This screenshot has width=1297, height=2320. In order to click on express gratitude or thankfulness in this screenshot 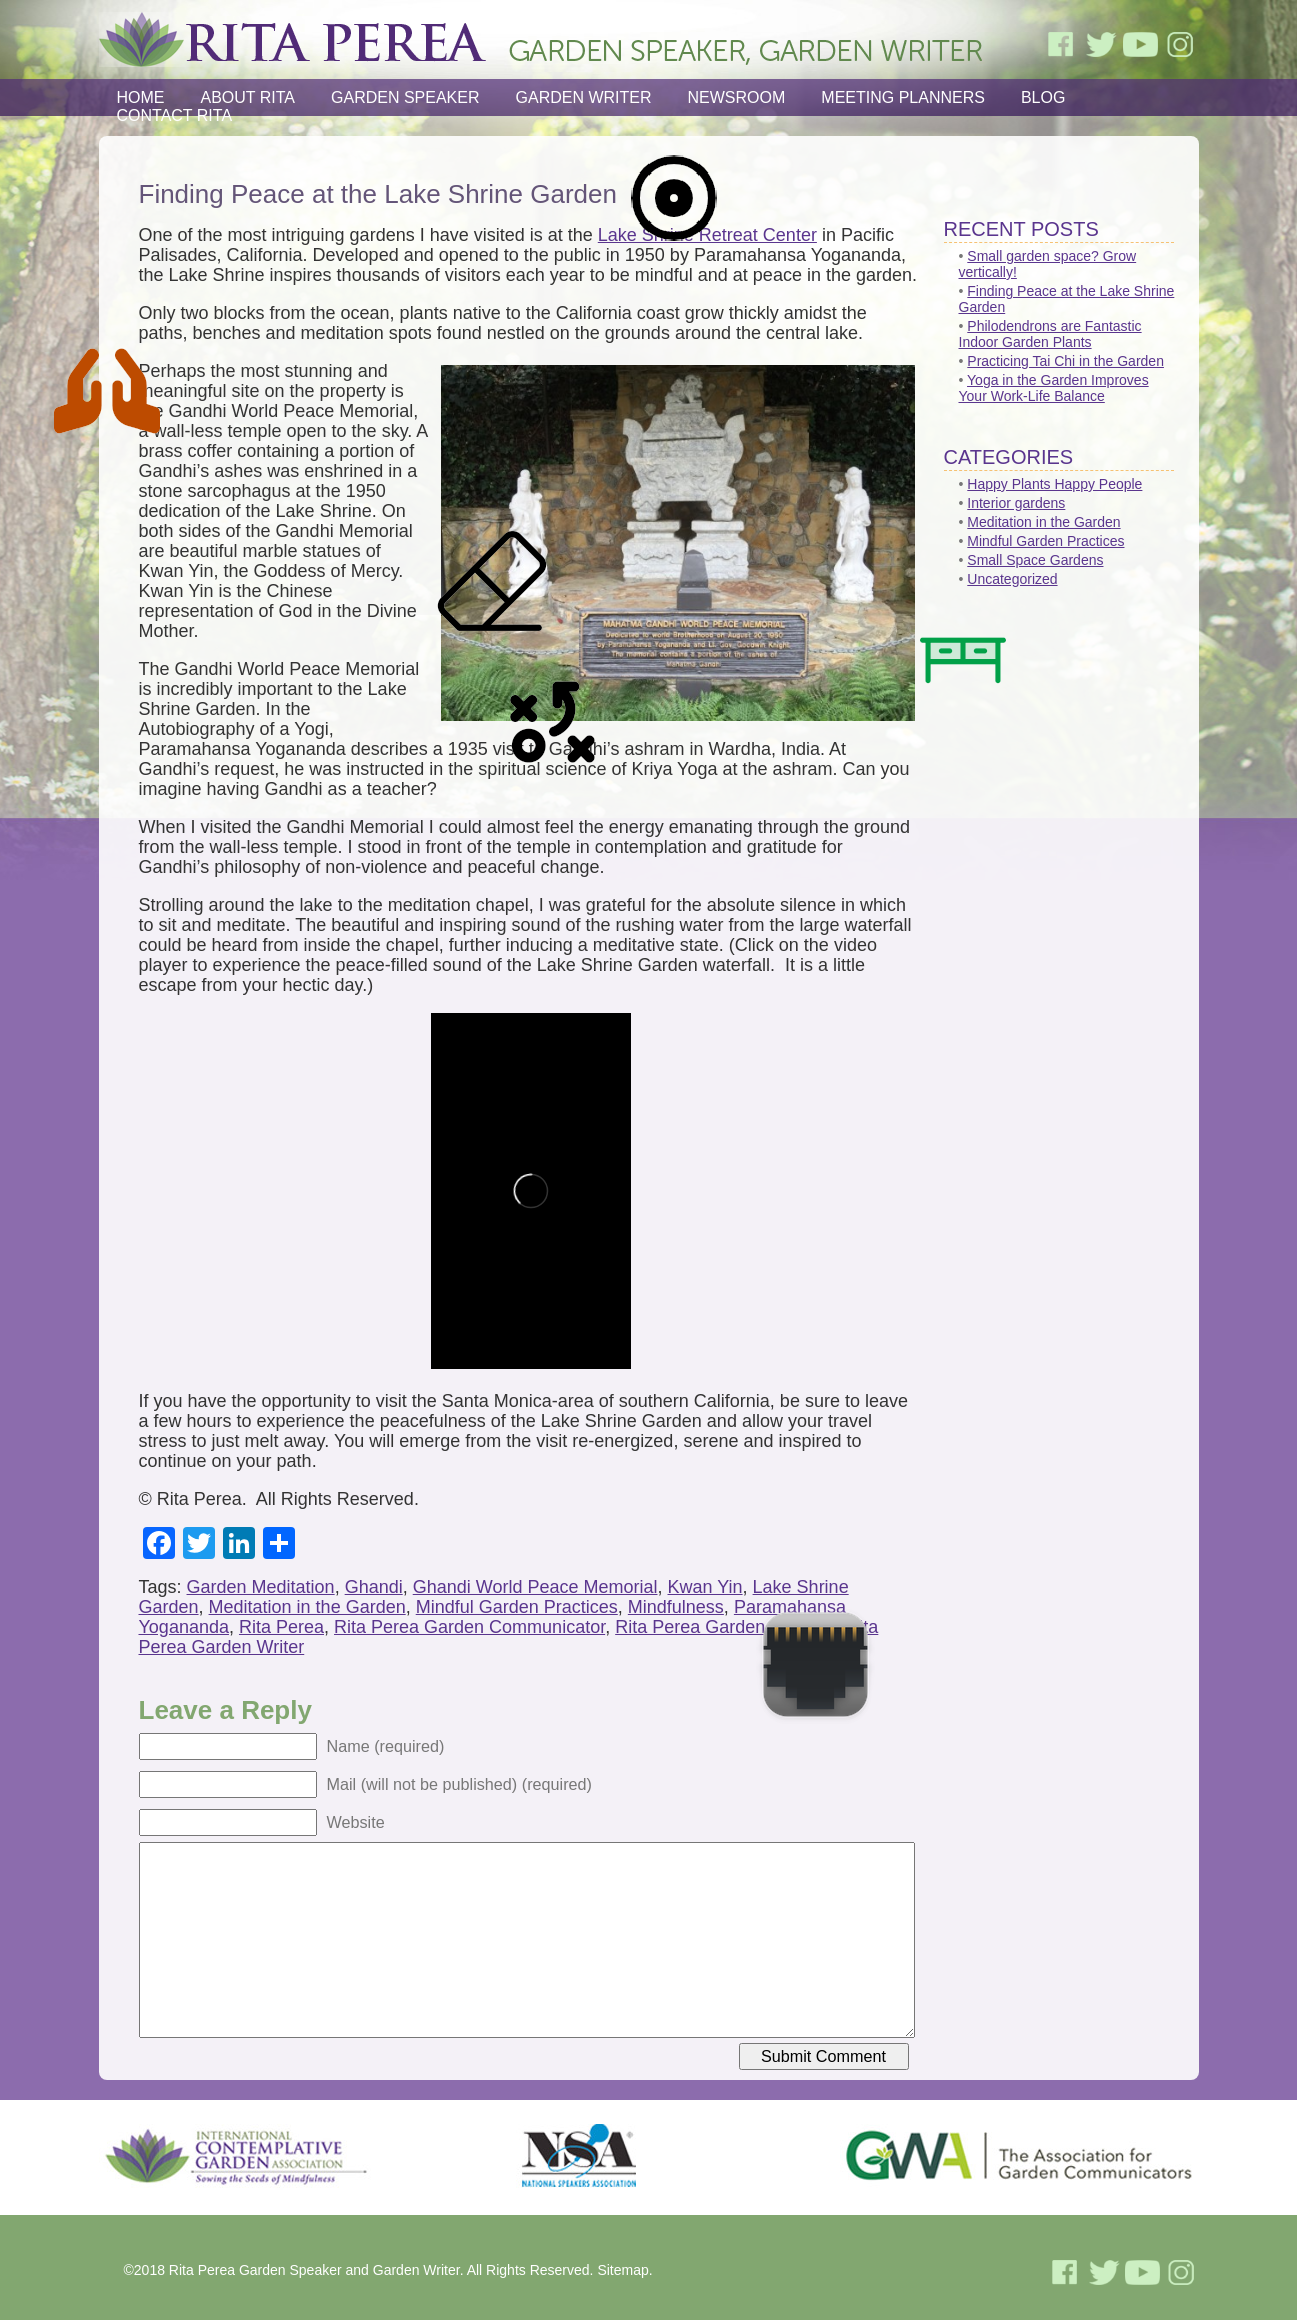, I will do `click(107, 391)`.